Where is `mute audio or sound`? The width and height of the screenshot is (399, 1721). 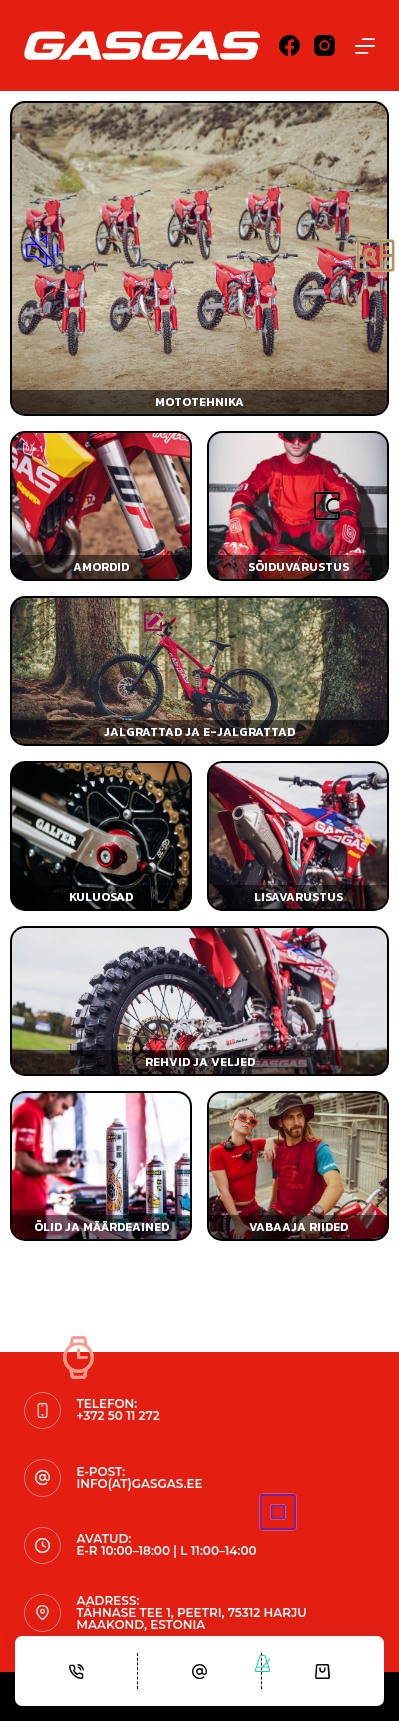
mute audio or sound is located at coordinates (41, 250).